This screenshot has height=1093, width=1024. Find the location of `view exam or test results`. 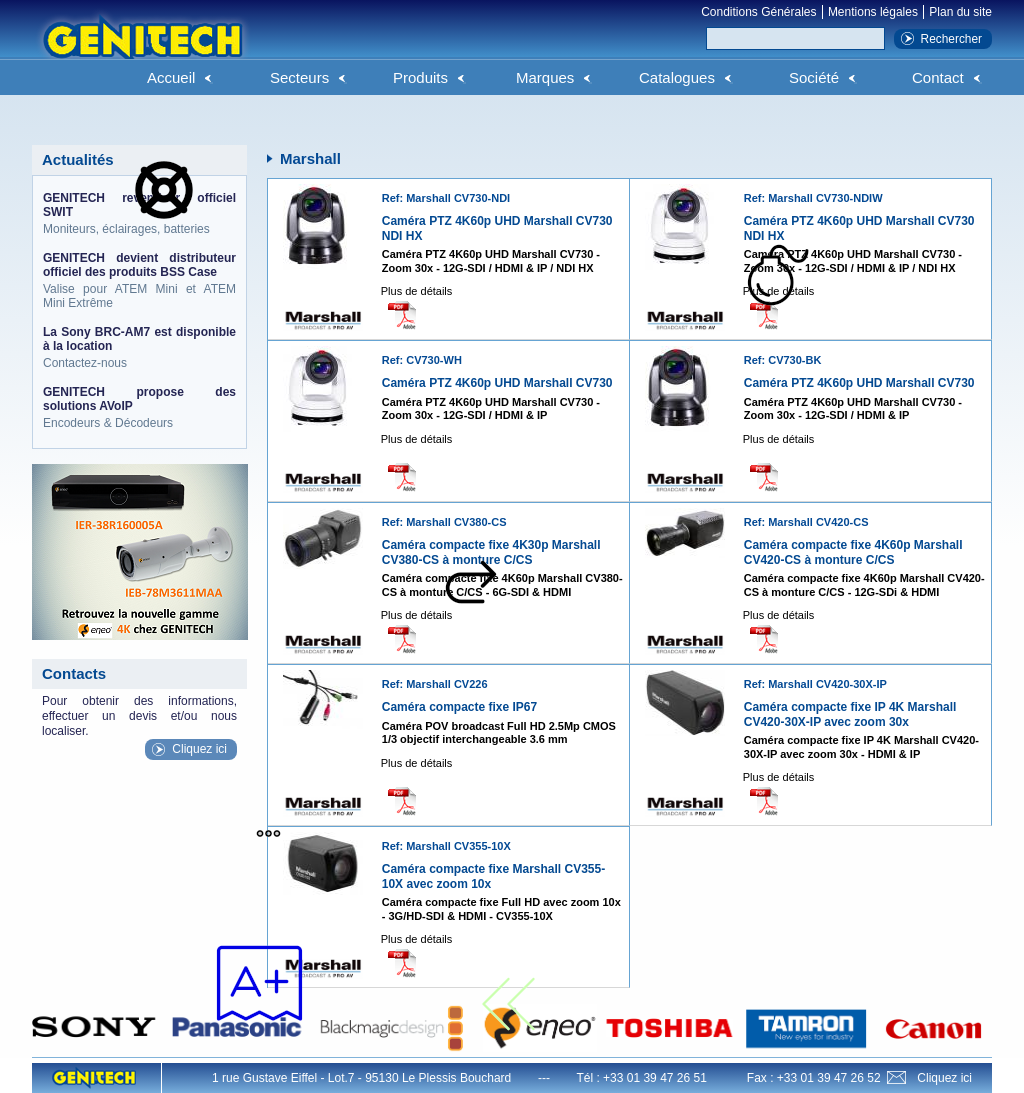

view exam or test results is located at coordinates (259, 981).